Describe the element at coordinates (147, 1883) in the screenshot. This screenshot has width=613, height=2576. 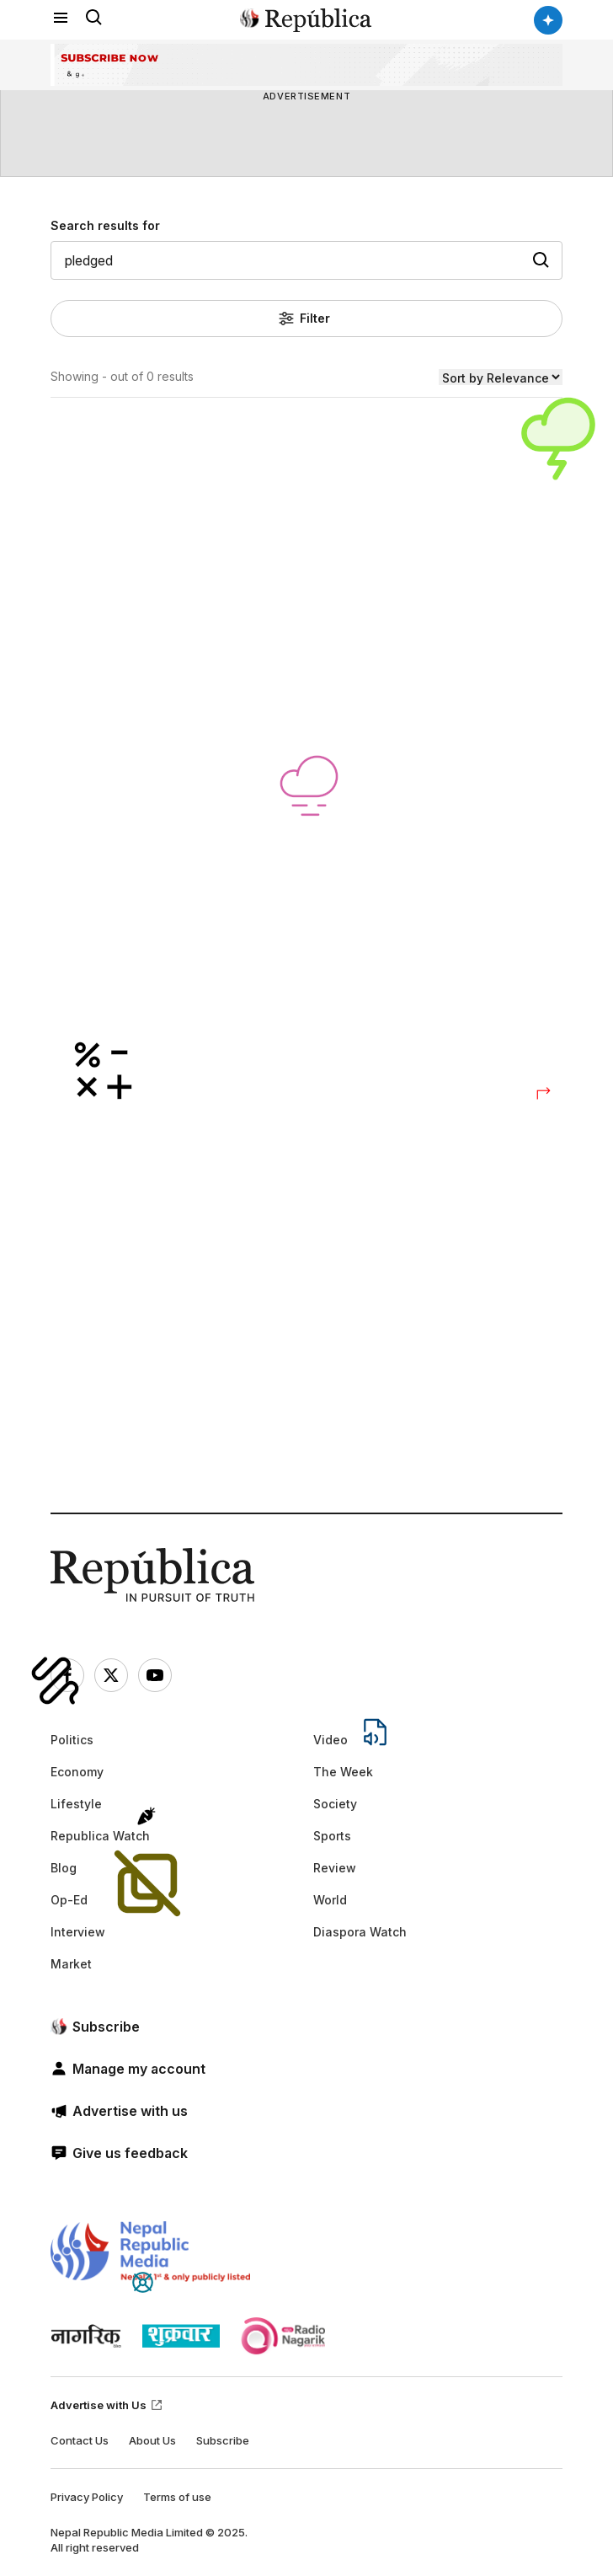
I see `disable layer view` at that location.